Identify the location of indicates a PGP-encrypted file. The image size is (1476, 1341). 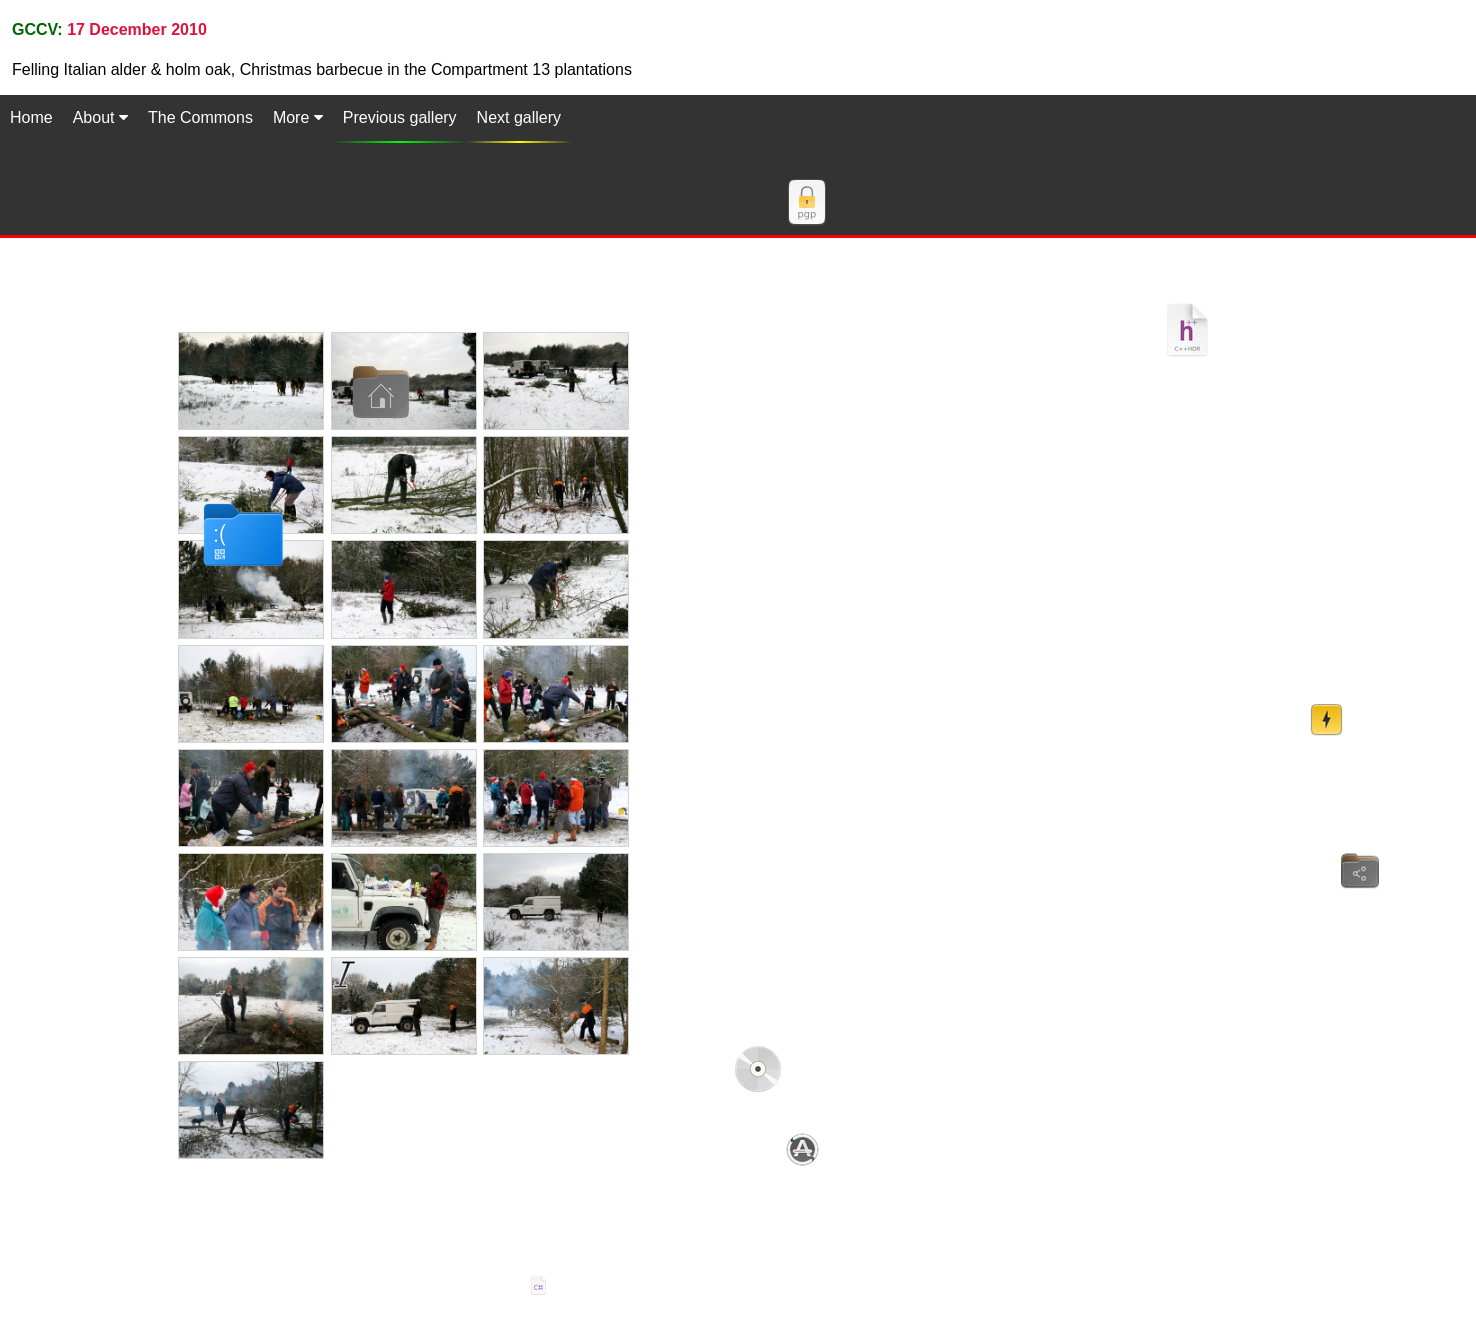
(807, 202).